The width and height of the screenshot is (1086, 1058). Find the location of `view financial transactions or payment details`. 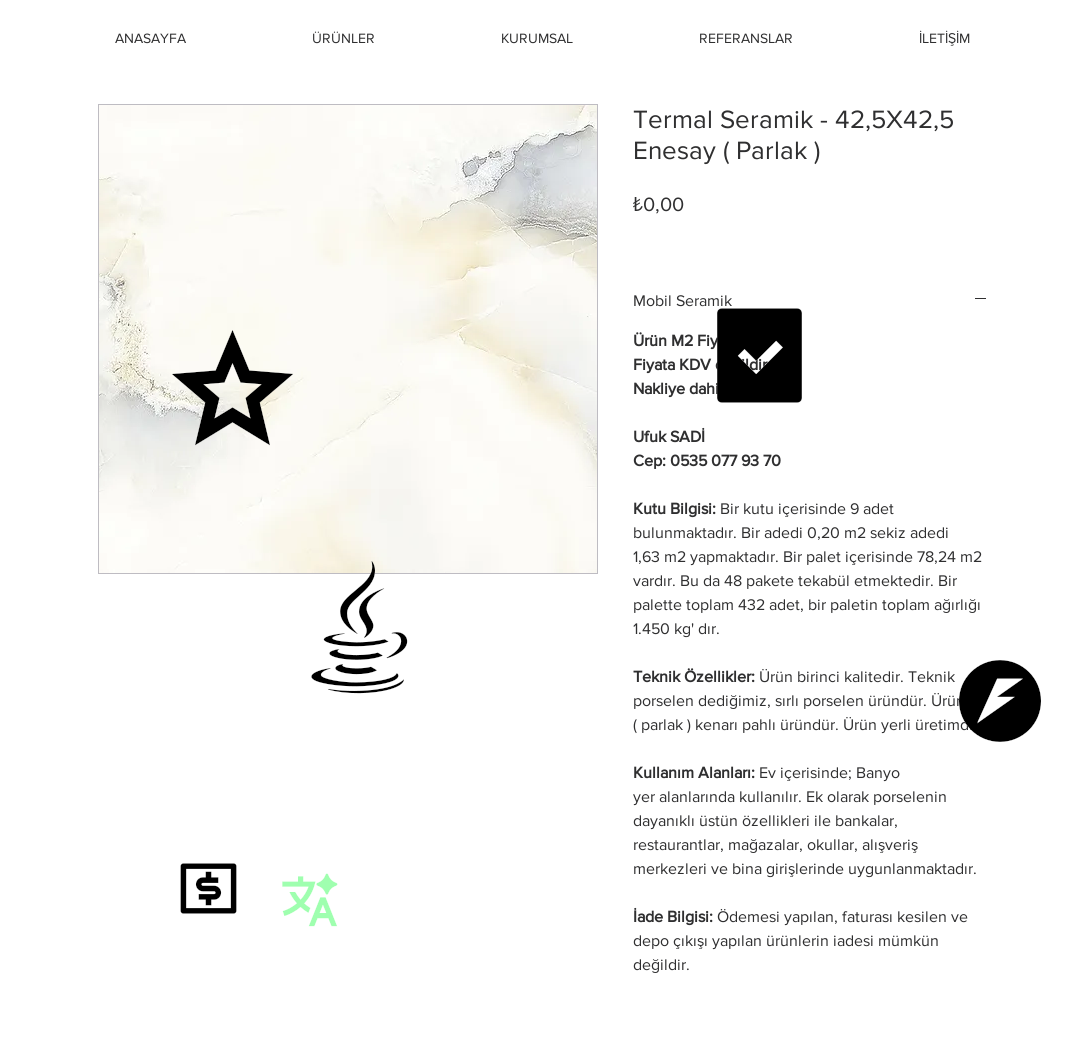

view financial transactions or payment details is located at coordinates (208, 888).